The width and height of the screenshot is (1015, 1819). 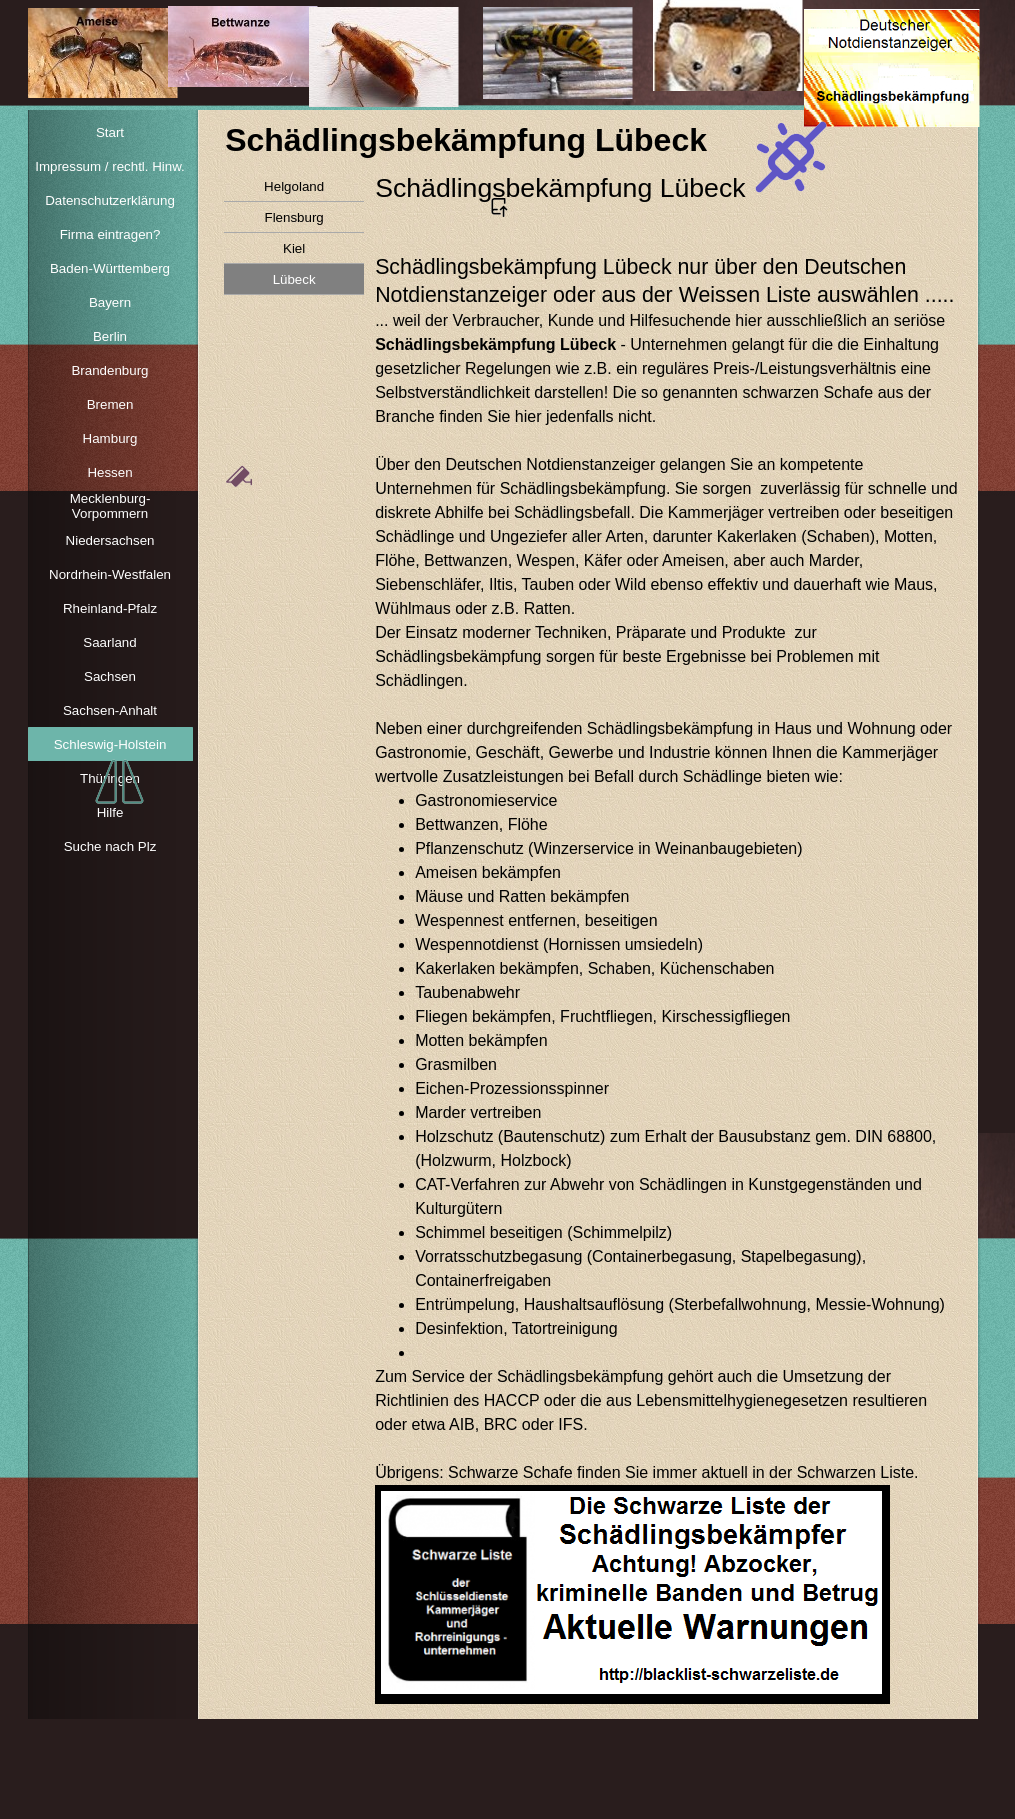 I want to click on access security camera feed, so click(x=239, y=478).